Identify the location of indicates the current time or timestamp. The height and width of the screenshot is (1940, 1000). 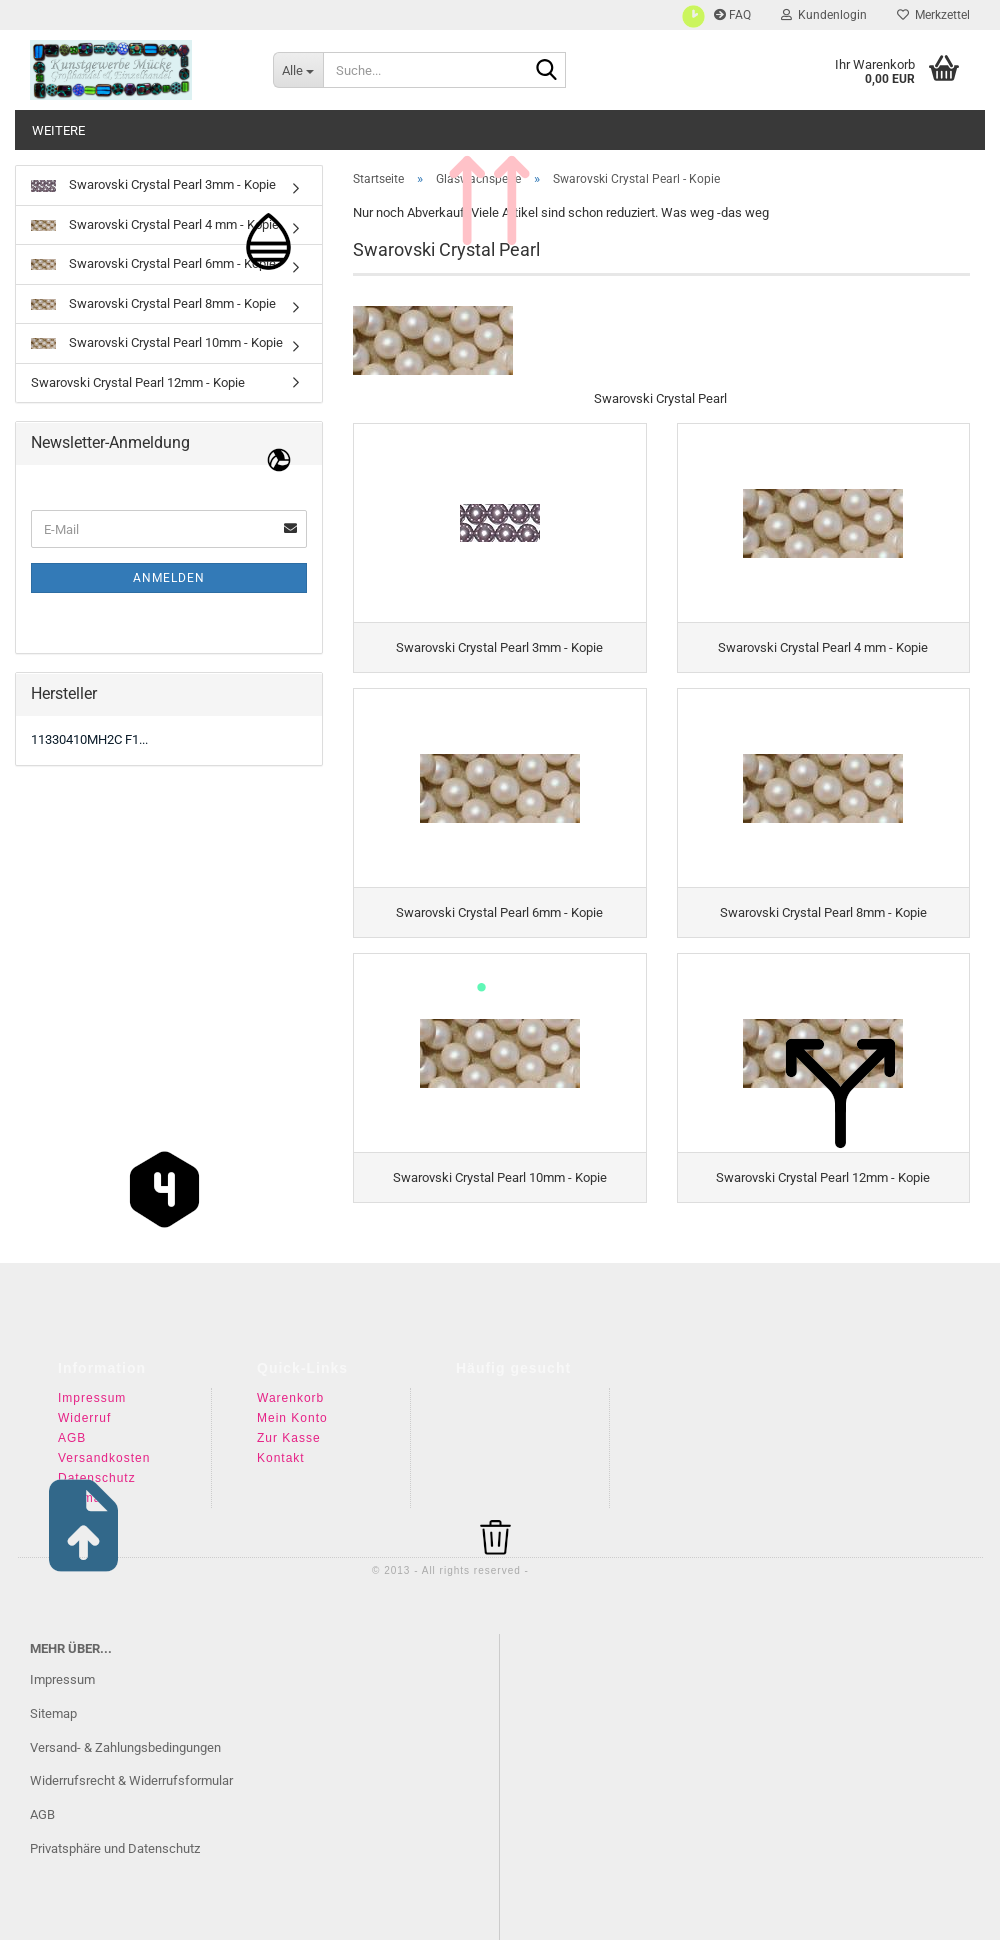
(693, 16).